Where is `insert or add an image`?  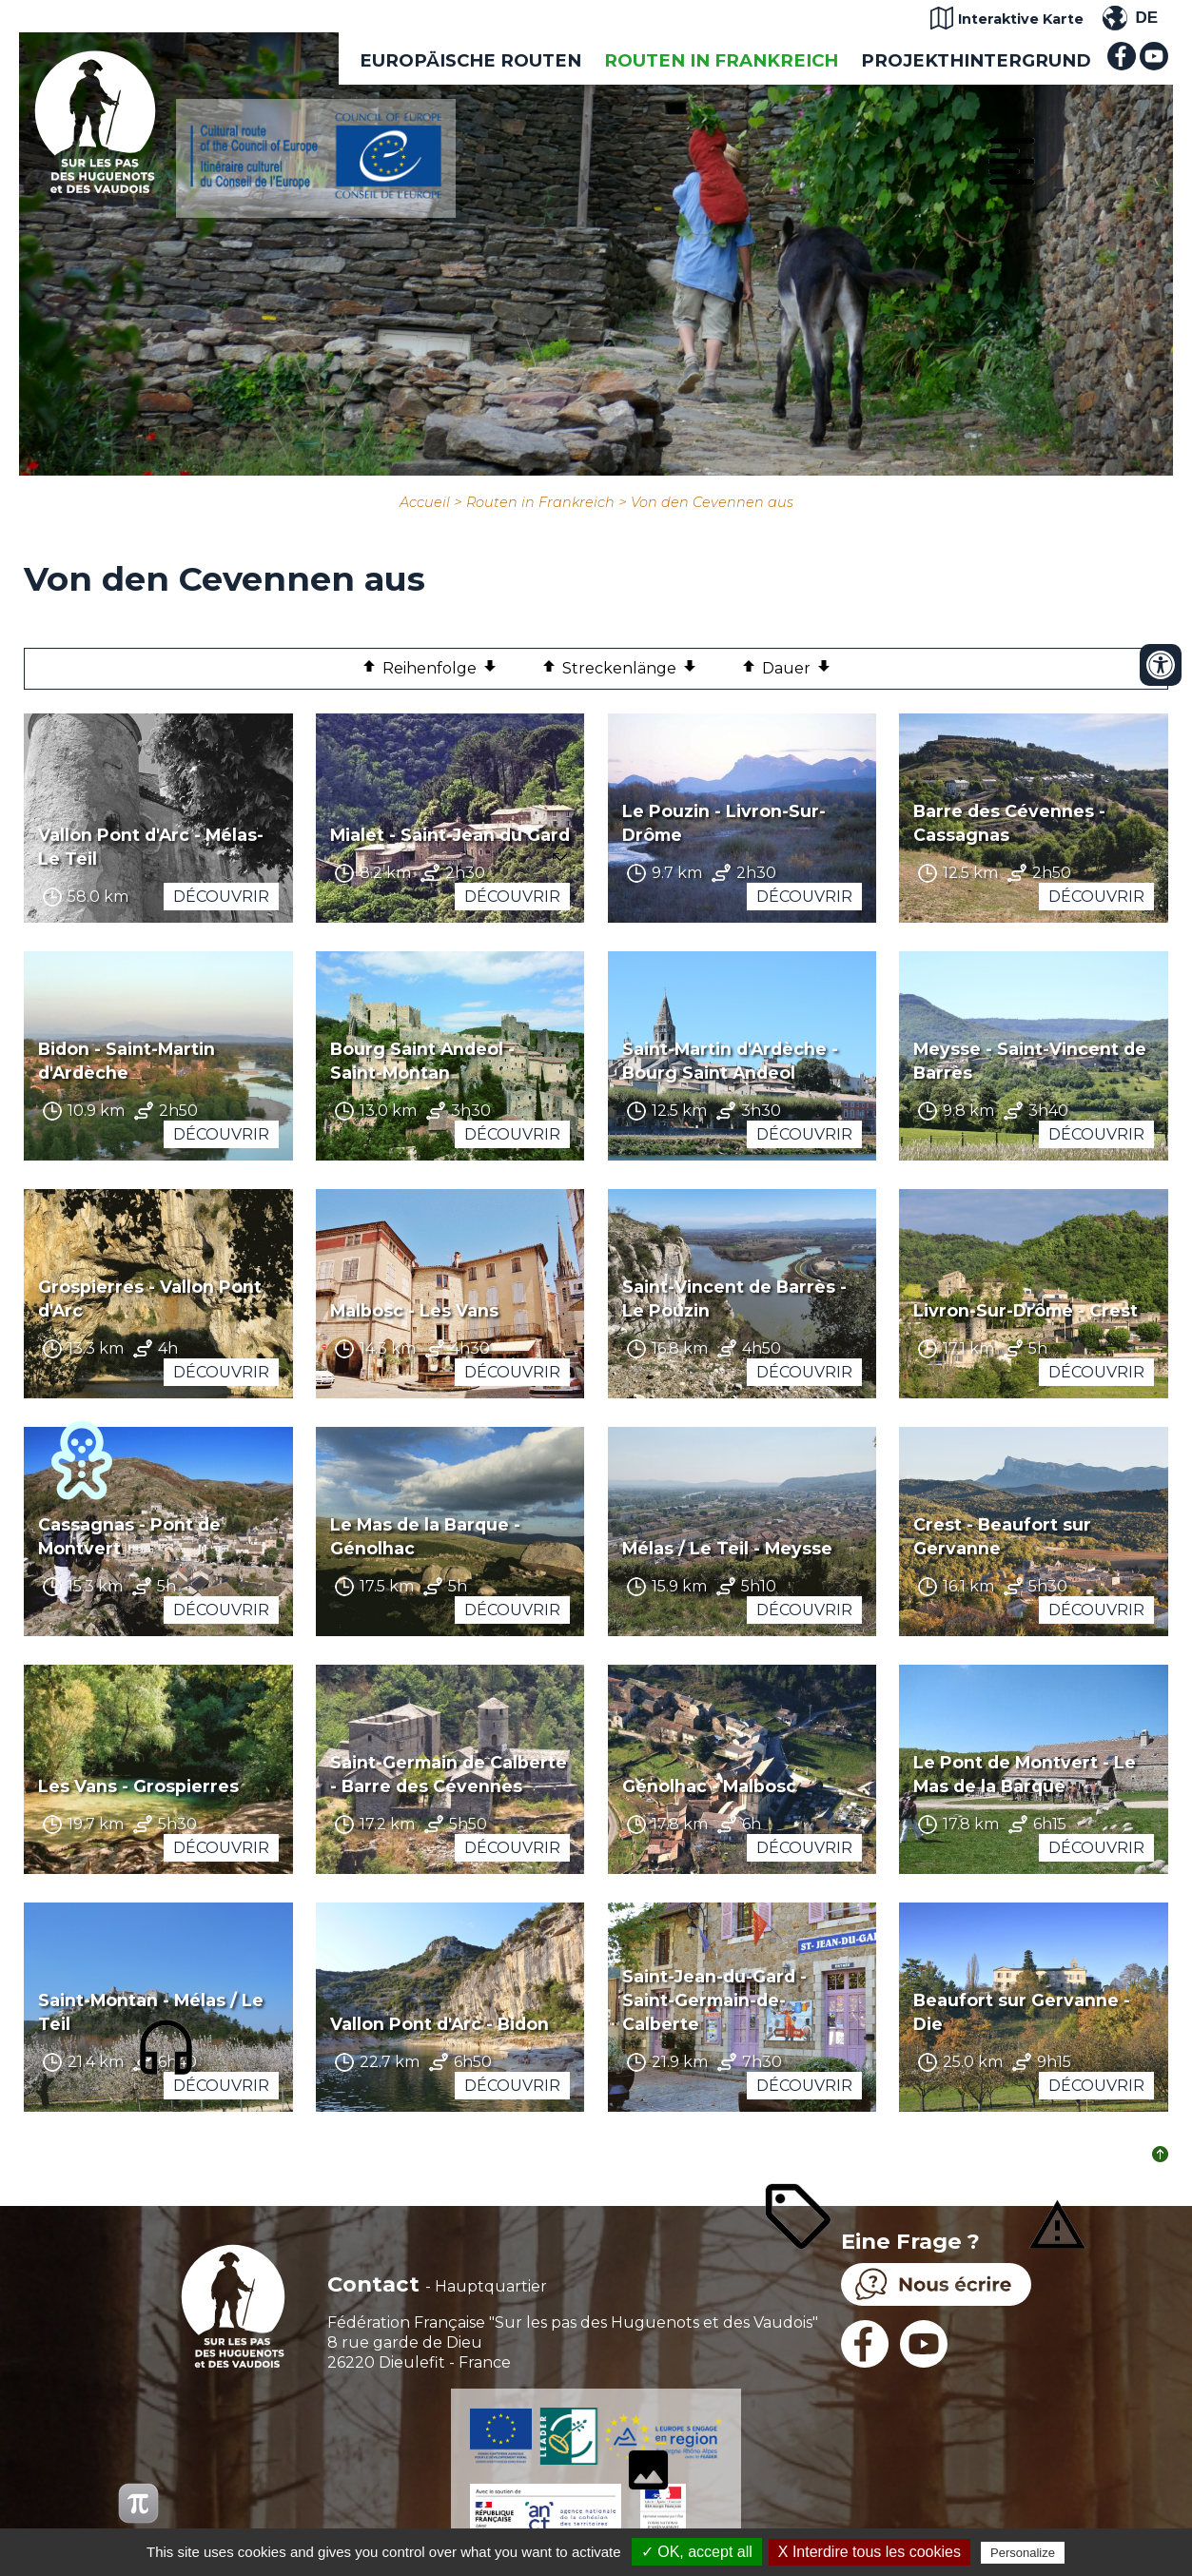 insert or add an image is located at coordinates (648, 2469).